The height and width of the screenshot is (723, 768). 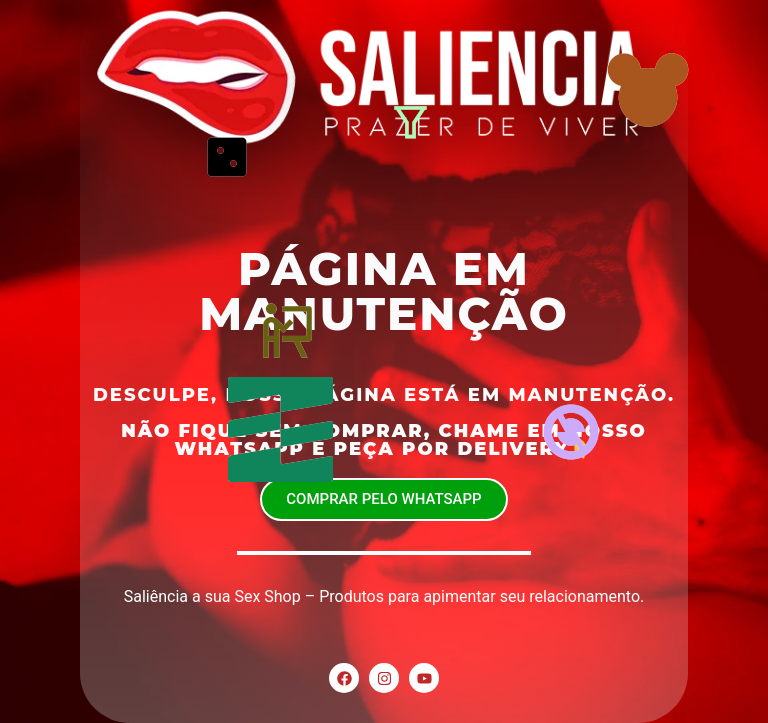 I want to click on access Disney content or services, so click(x=648, y=90).